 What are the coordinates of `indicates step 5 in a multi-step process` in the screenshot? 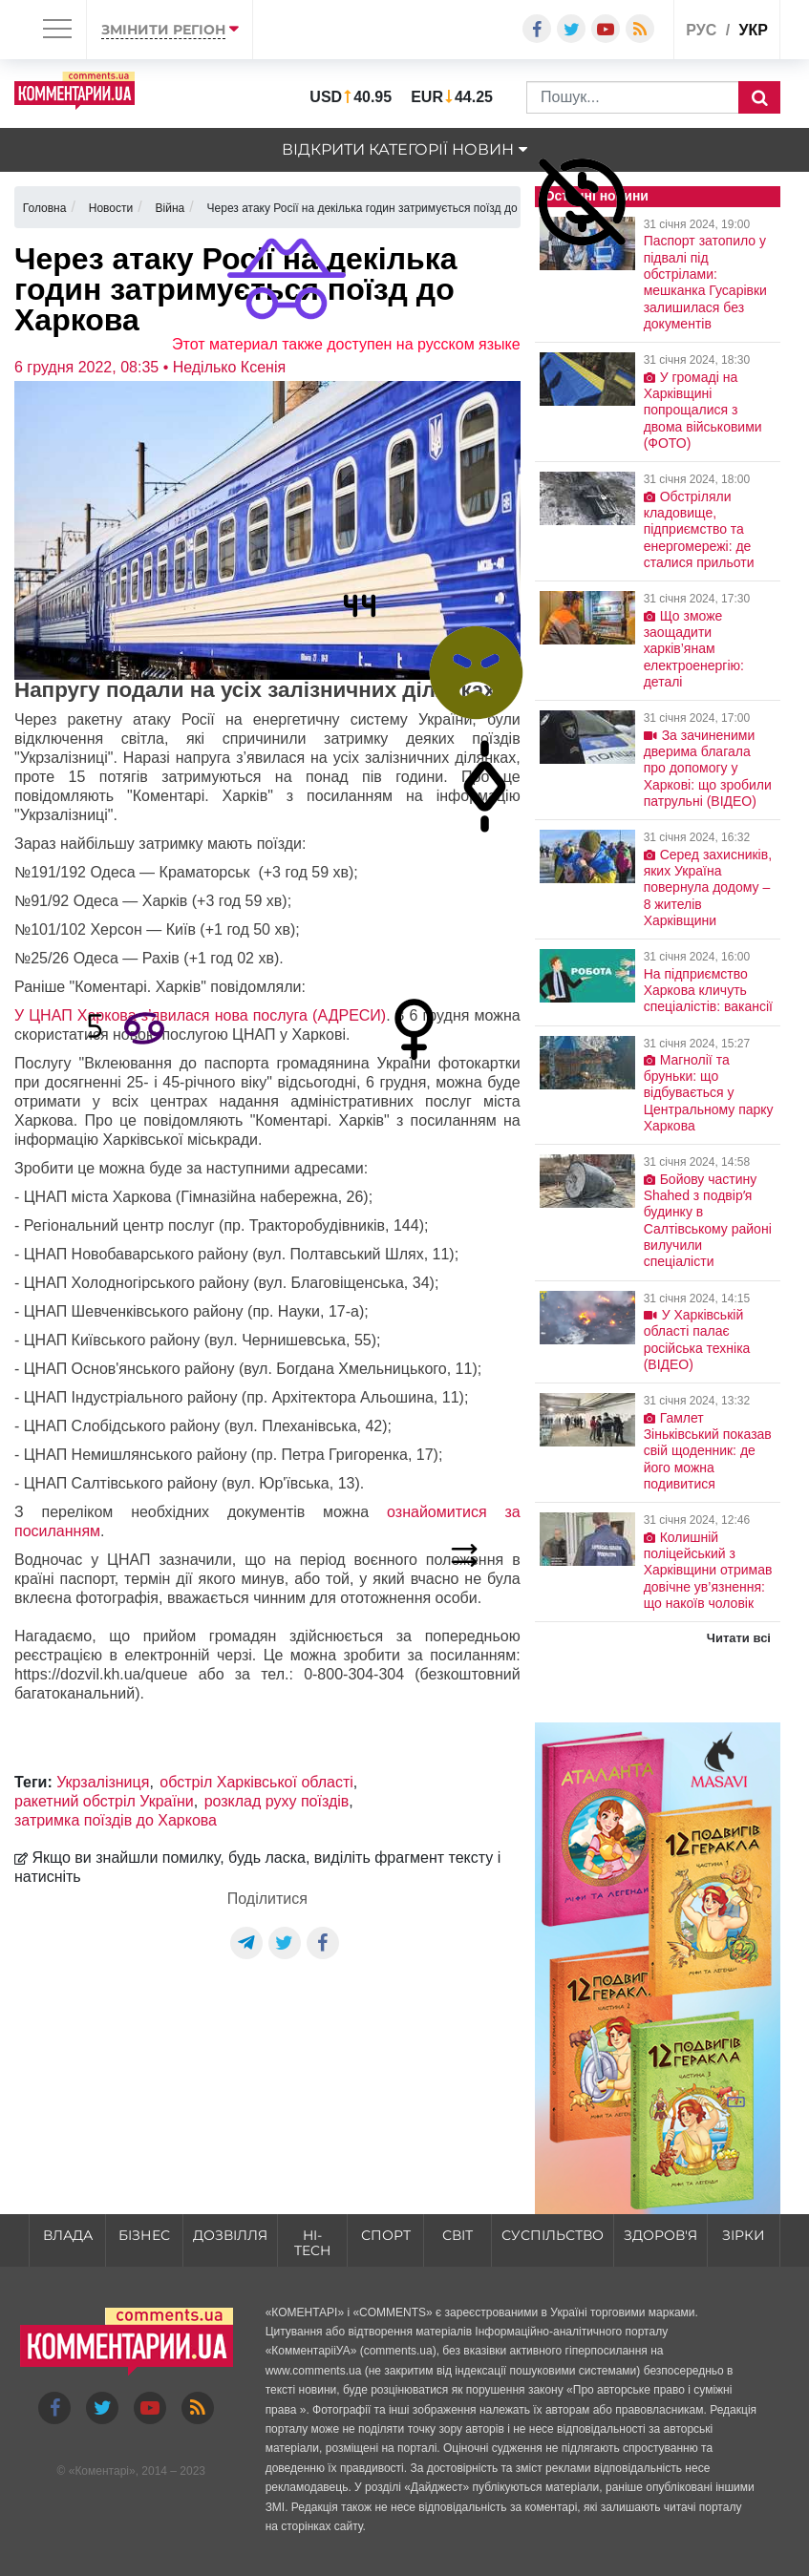 It's located at (95, 1025).